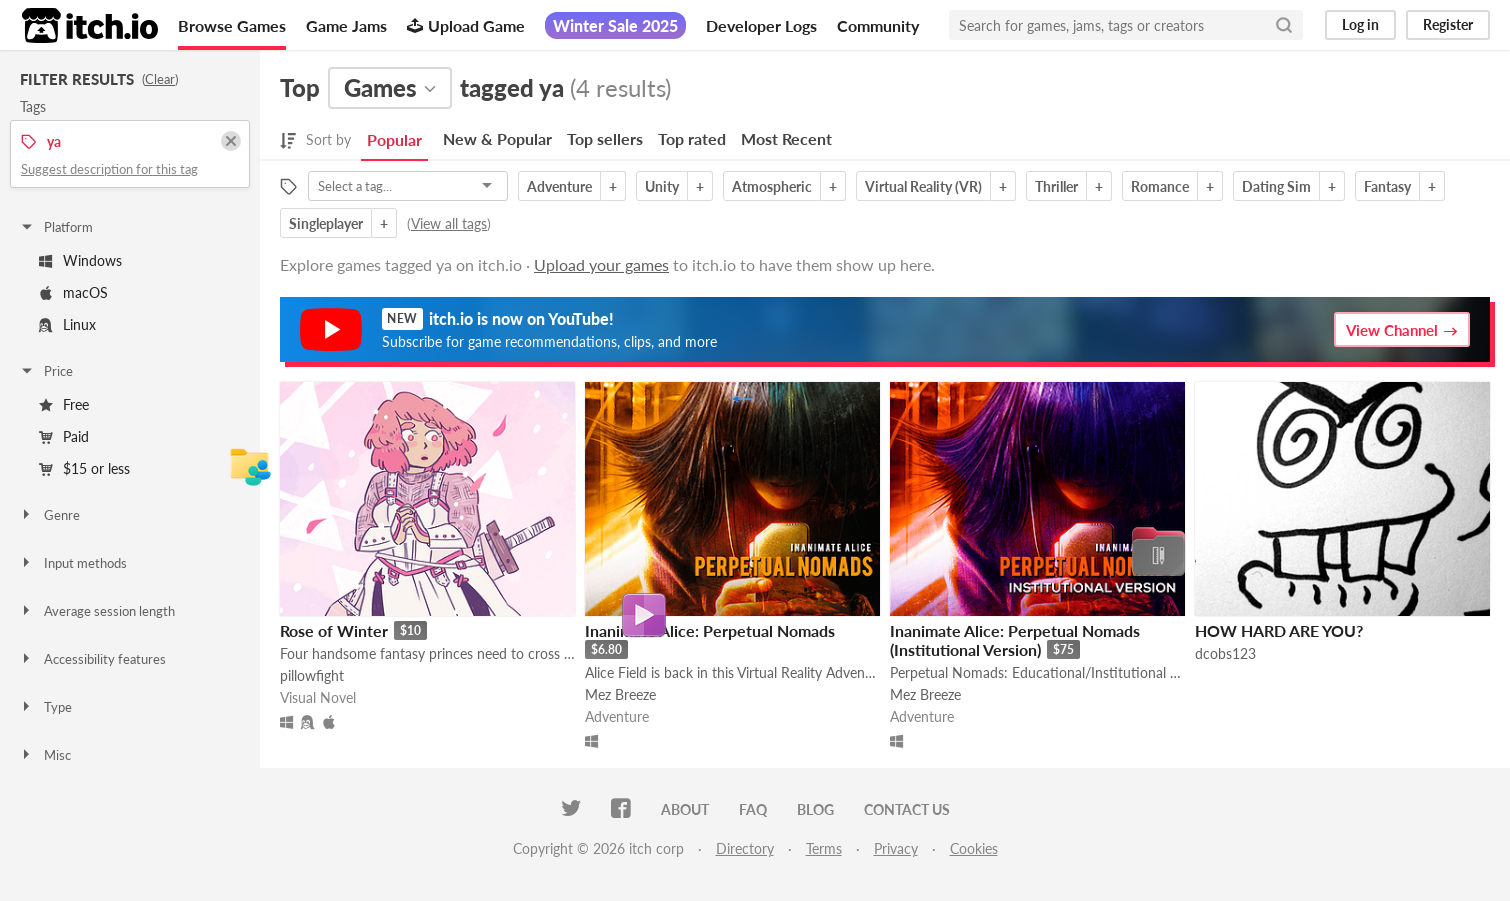  What do you see at coordinates (742, 399) in the screenshot?
I see `go to the first item in a list or sequence` at bounding box center [742, 399].